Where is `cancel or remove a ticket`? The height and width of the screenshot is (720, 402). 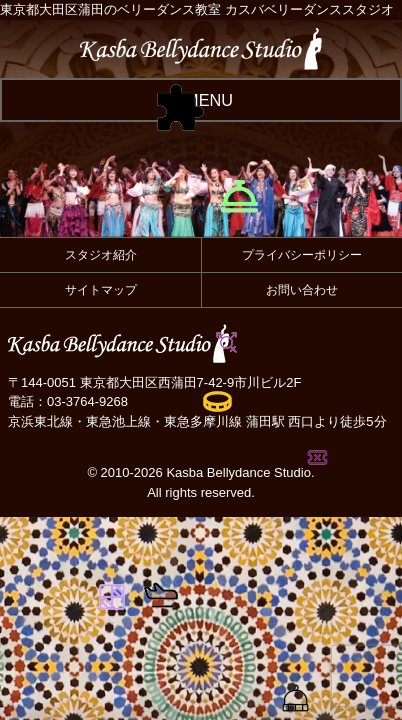 cancel or remove a ticket is located at coordinates (317, 457).